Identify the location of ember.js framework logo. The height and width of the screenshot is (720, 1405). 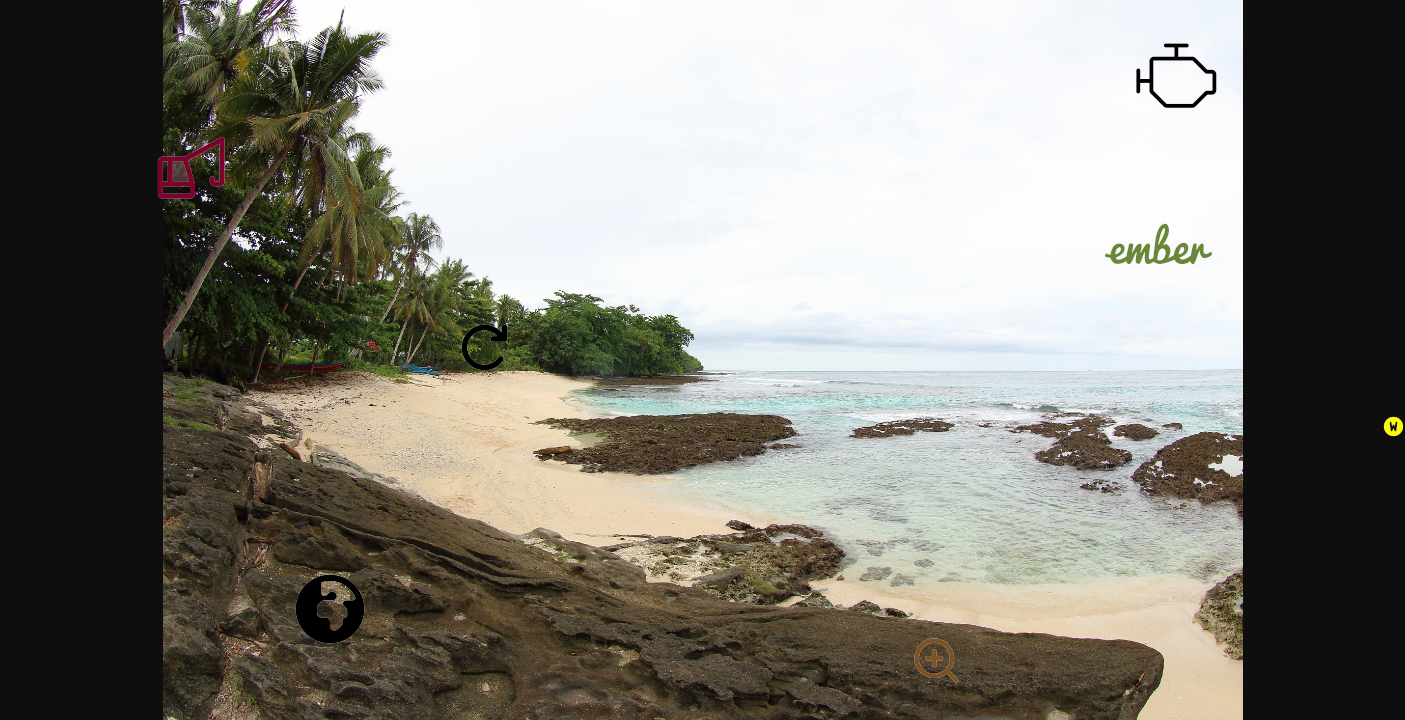
(1158, 253).